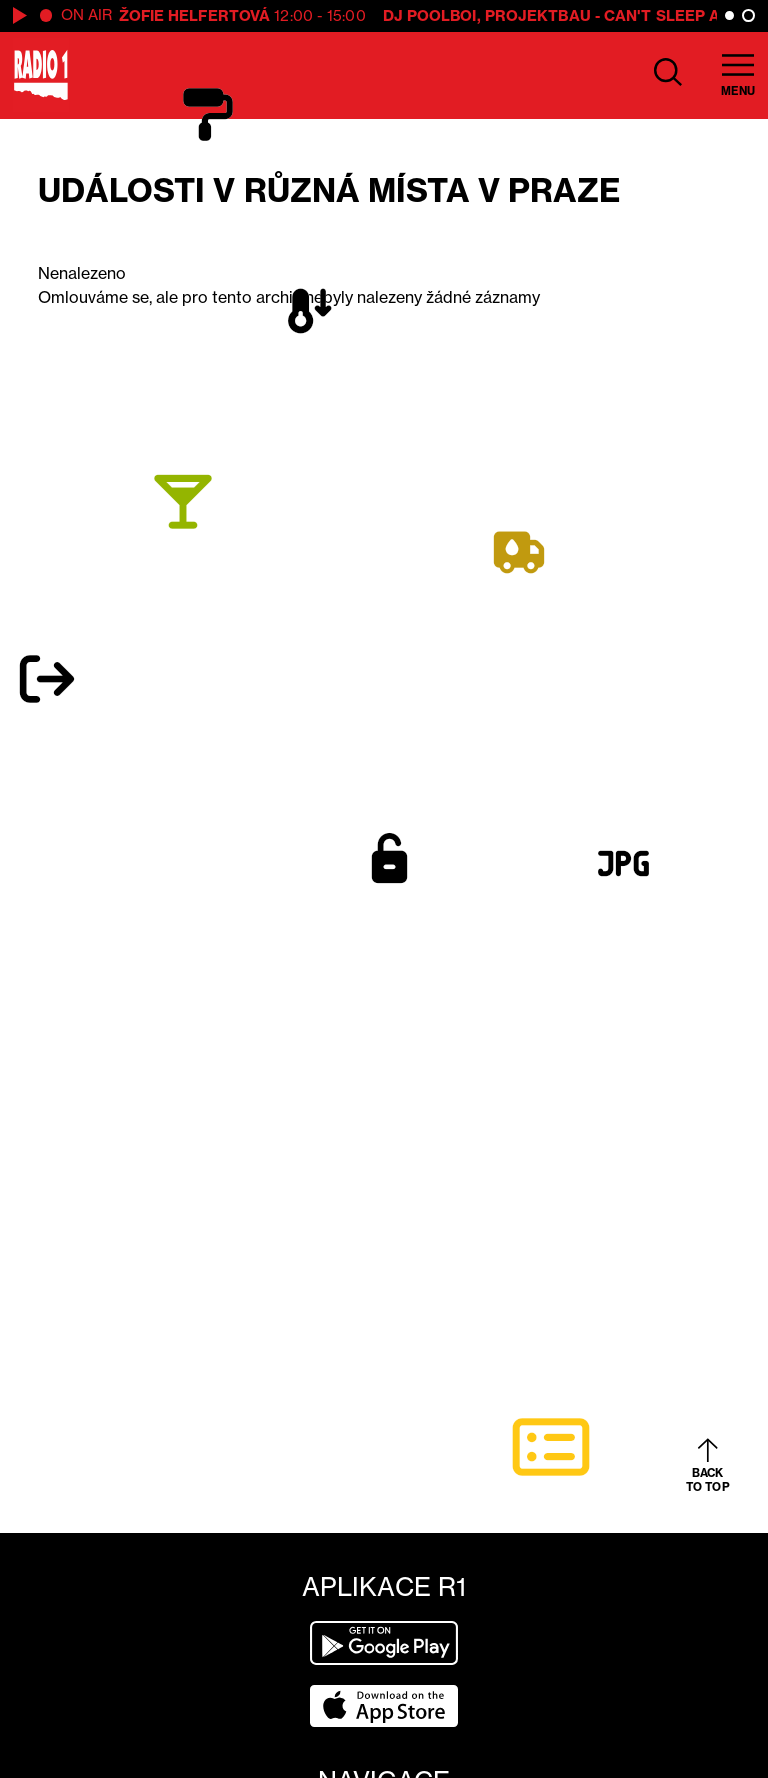 The height and width of the screenshot is (1778, 768). What do you see at coordinates (183, 500) in the screenshot?
I see `browse cocktail or drink recipes` at bounding box center [183, 500].